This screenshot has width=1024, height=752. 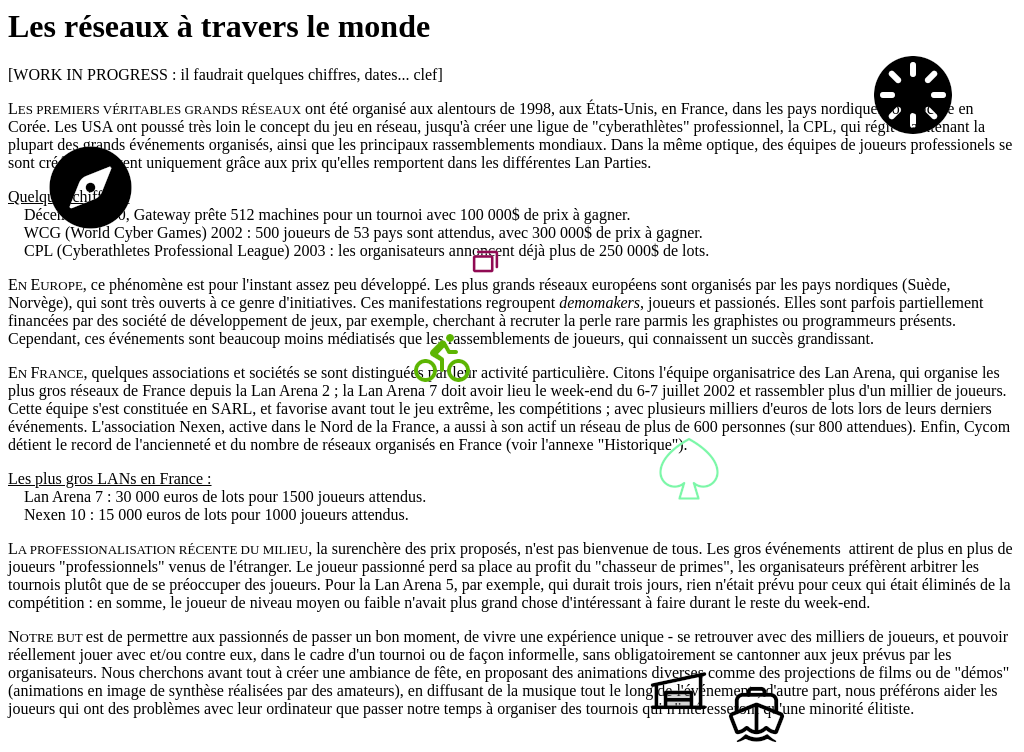 What do you see at coordinates (689, 470) in the screenshot?
I see `playing cards or card game category` at bounding box center [689, 470].